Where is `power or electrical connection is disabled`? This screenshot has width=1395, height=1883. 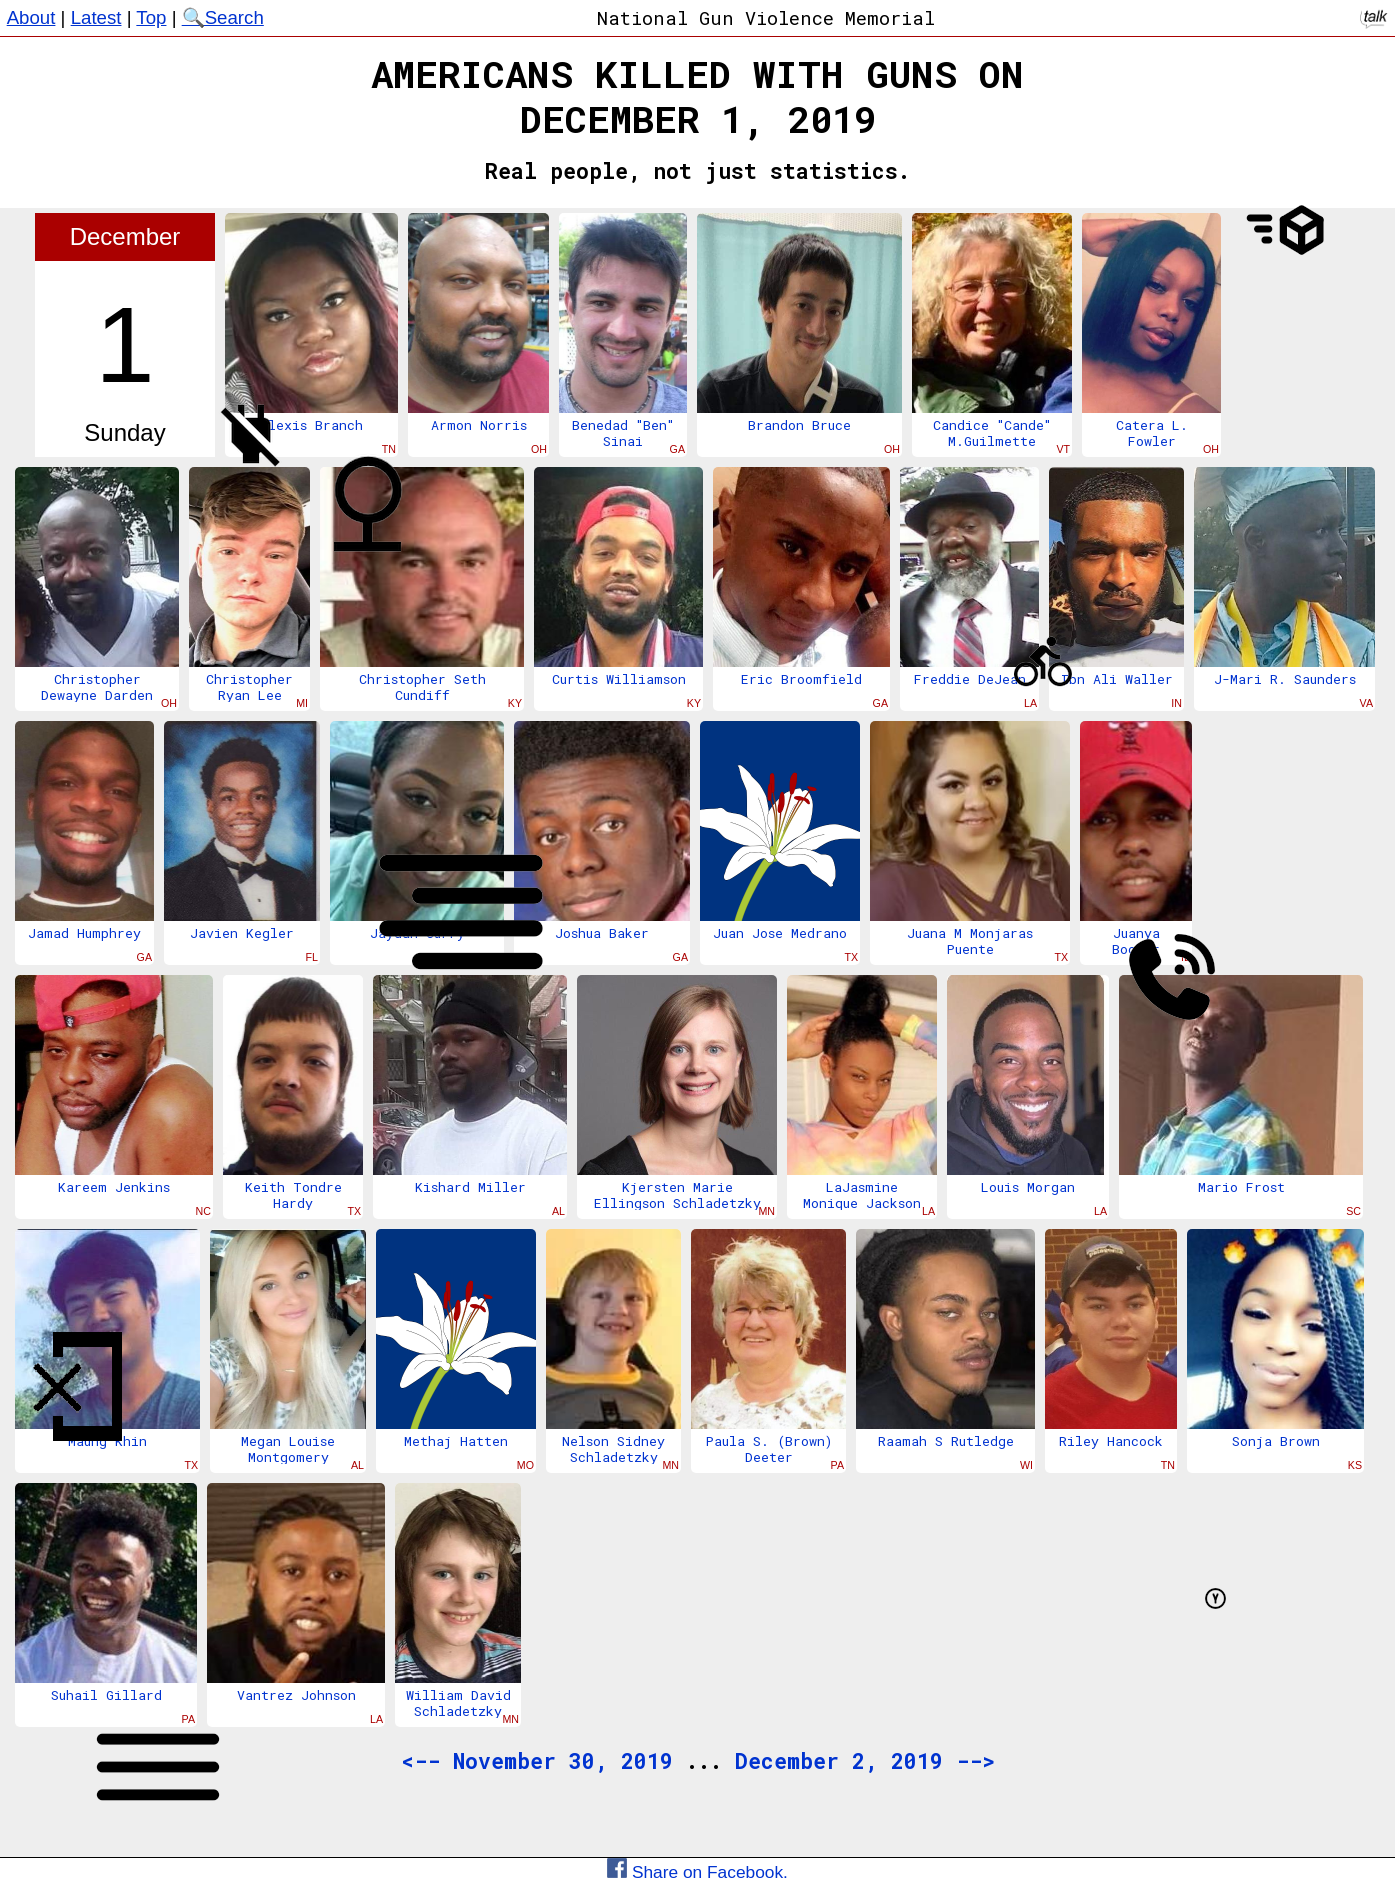
power or electrical connection is disabled is located at coordinates (251, 434).